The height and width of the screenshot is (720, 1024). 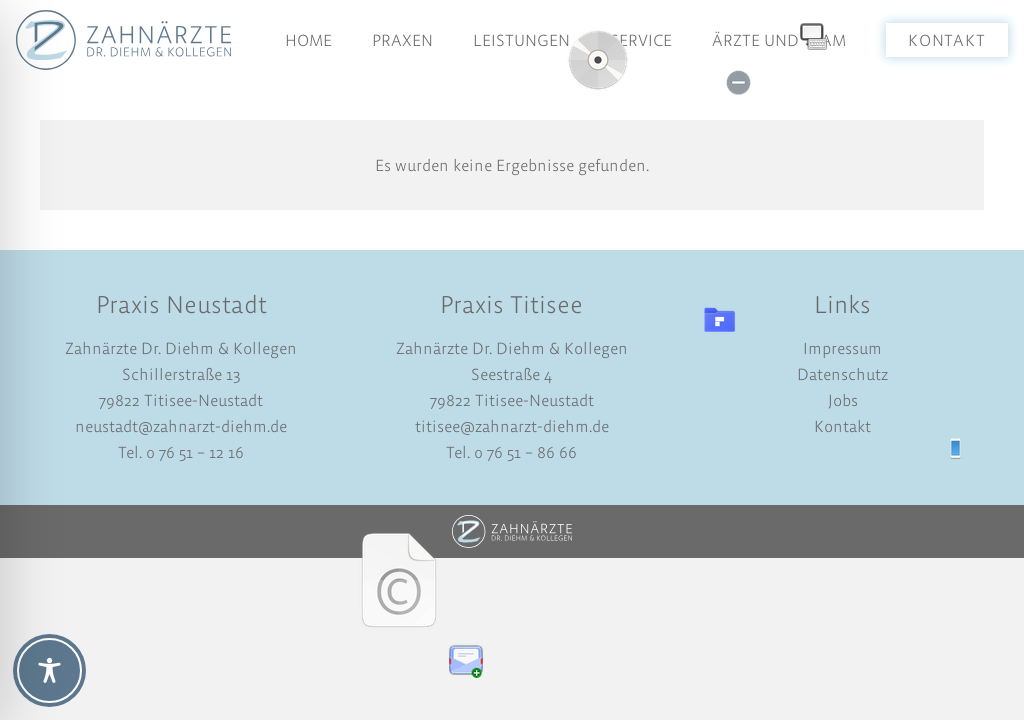 What do you see at coordinates (738, 82) in the screenshot?
I see `indicates file excluded from dropbox selective sync` at bounding box center [738, 82].